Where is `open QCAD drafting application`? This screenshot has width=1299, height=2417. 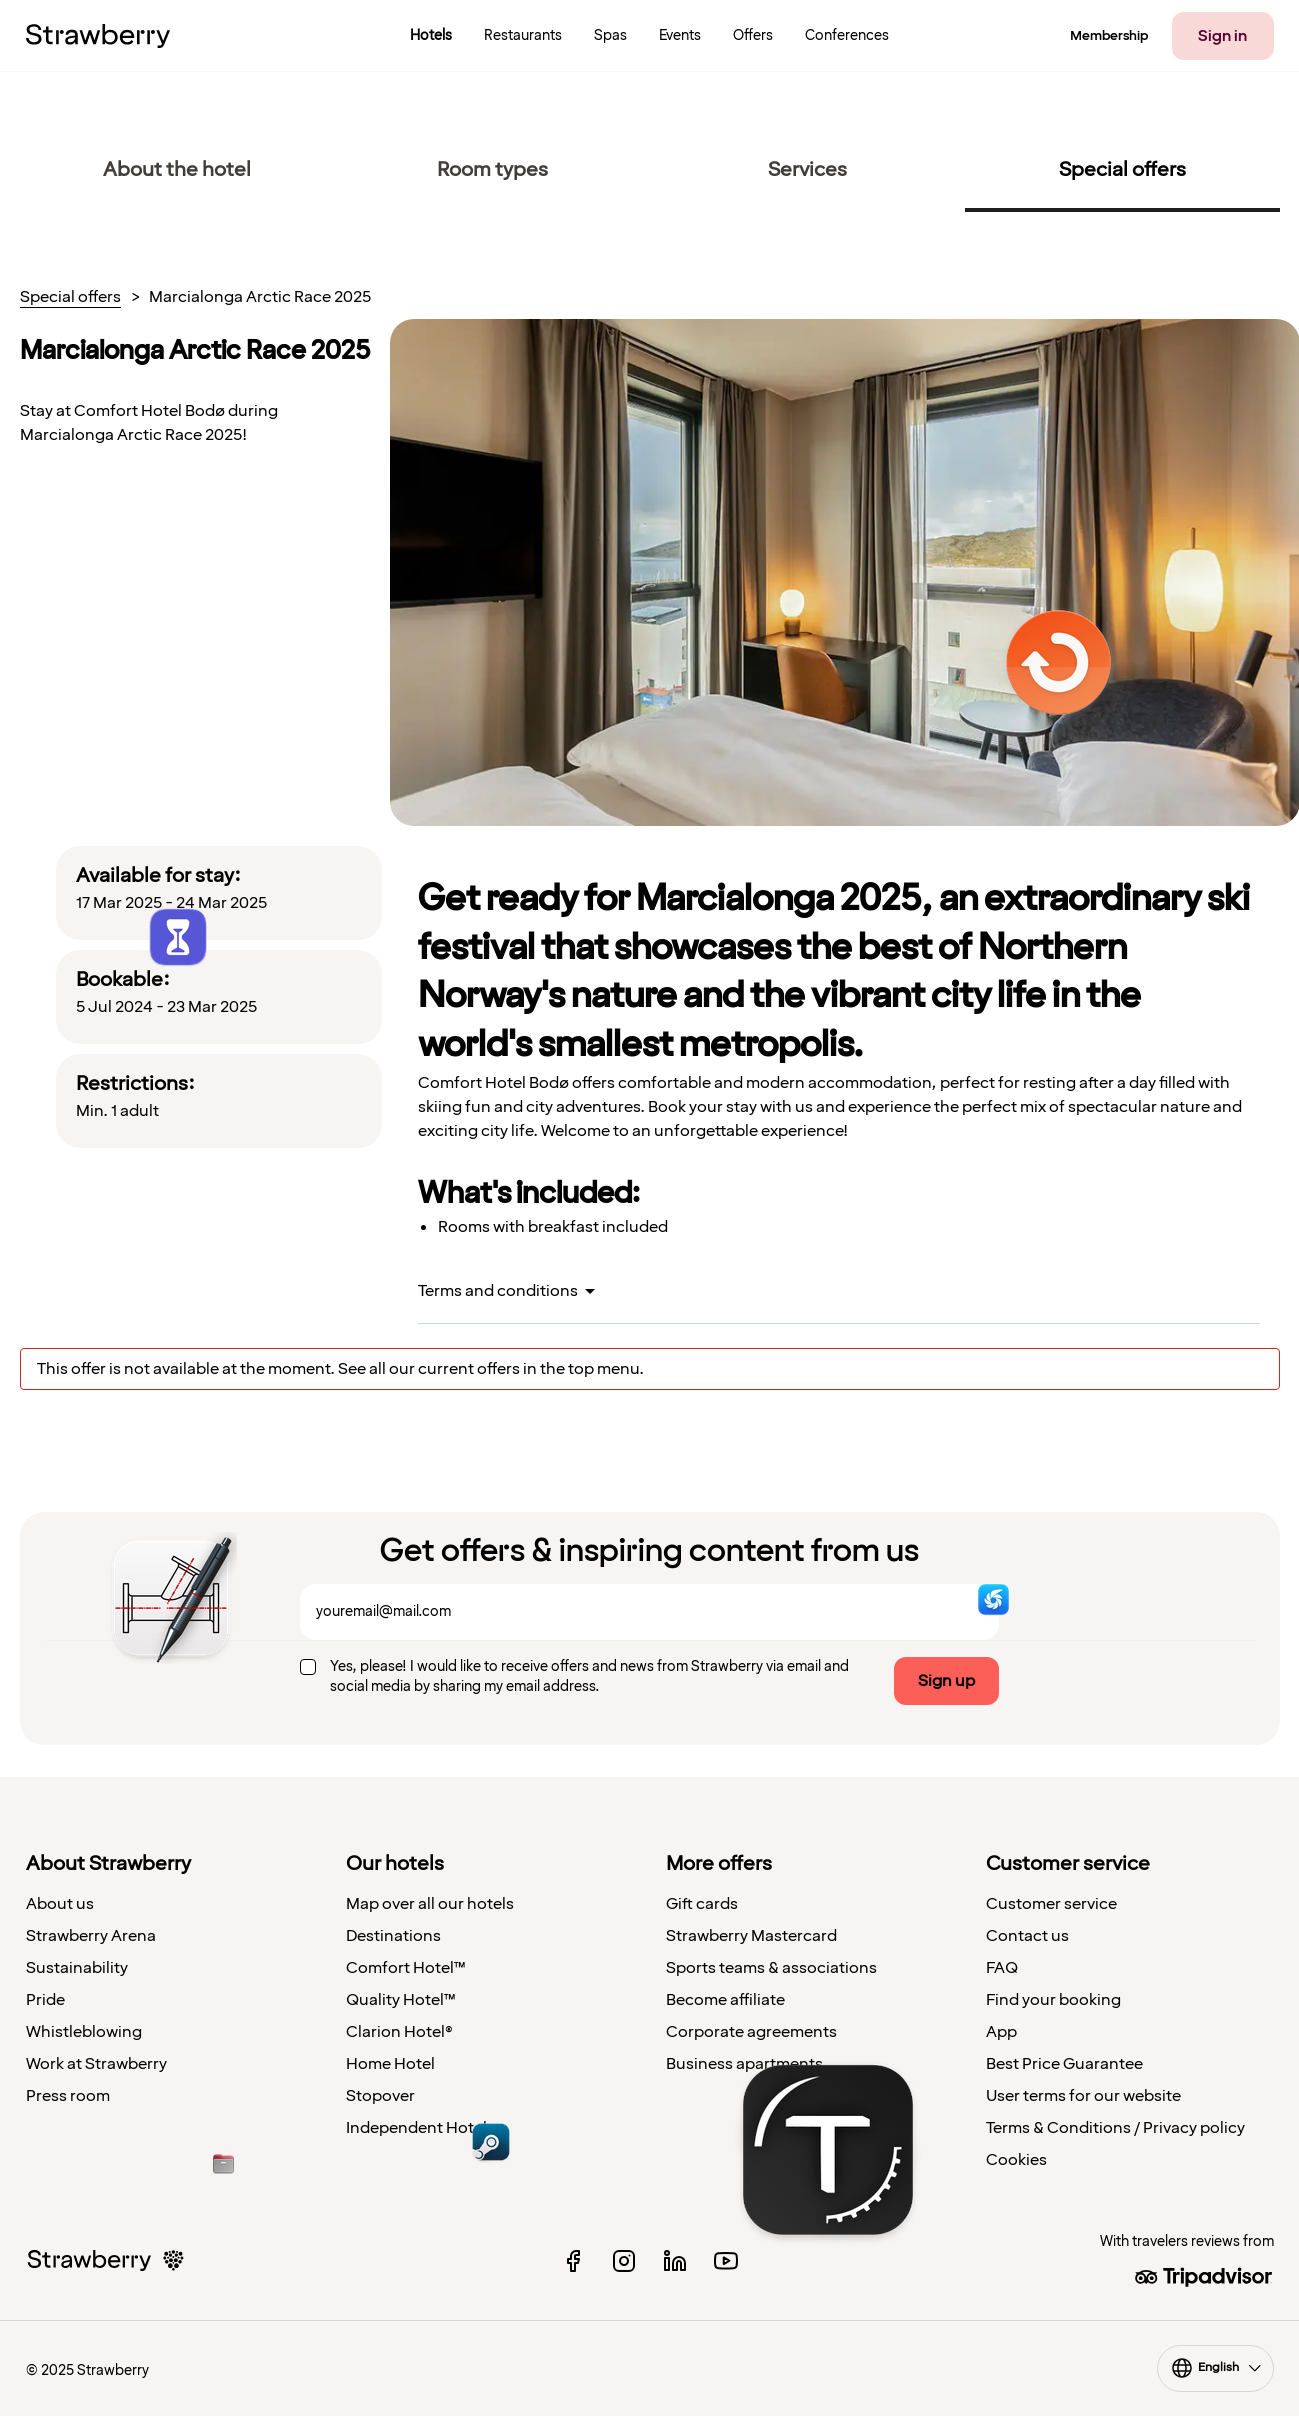 open QCAD drafting application is located at coordinates (171, 1598).